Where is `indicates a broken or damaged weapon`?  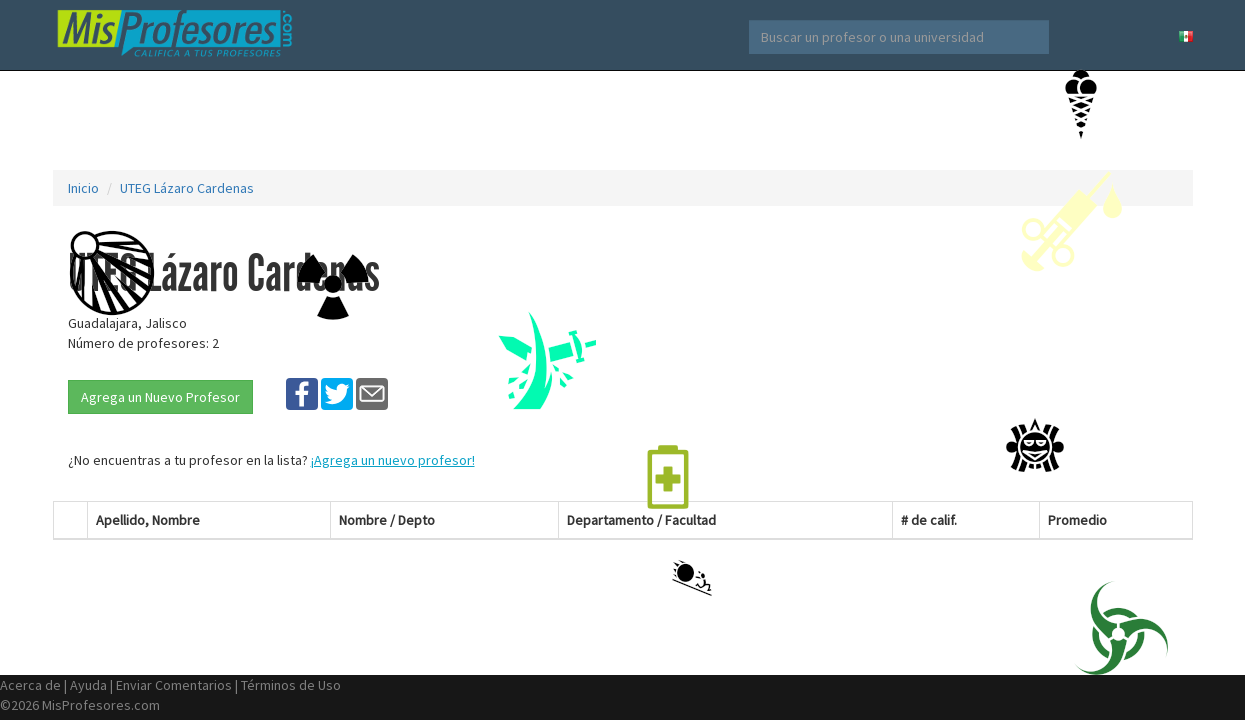
indicates a broken or damaged weapon is located at coordinates (547, 360).